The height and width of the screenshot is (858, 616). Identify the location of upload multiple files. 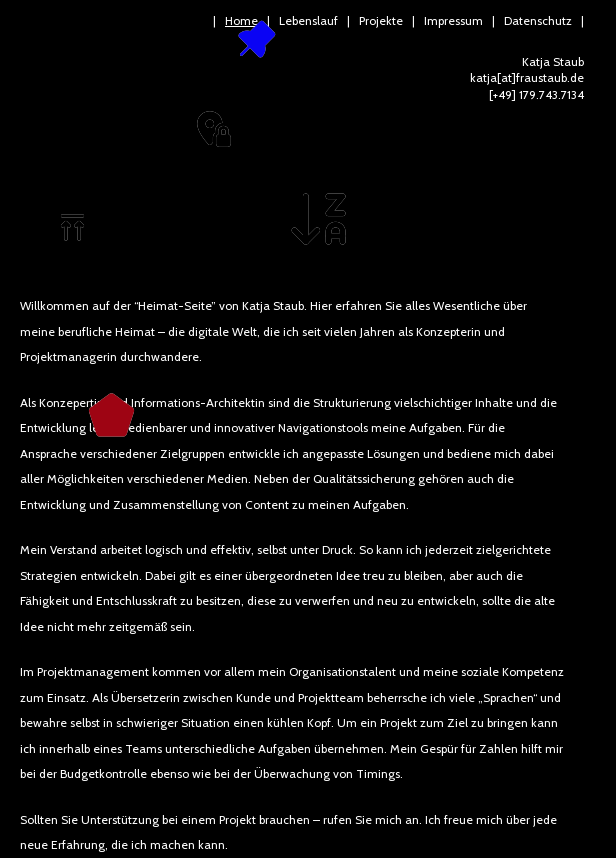
(72, 227).